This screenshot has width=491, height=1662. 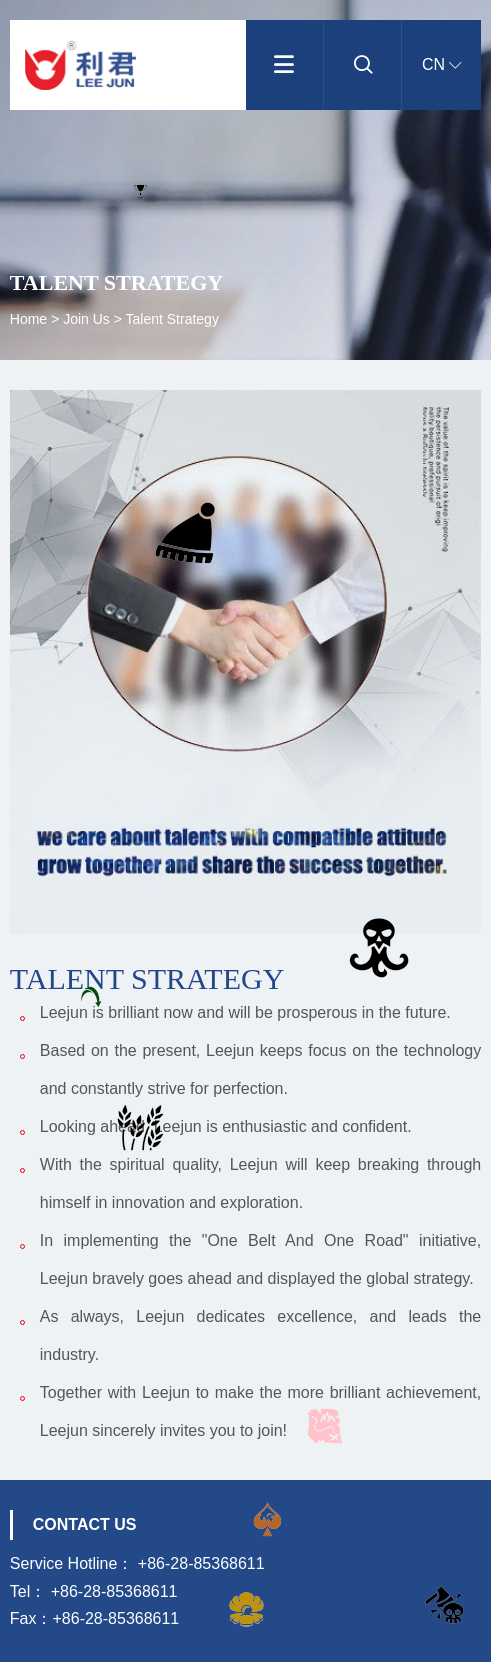 What do you see at coordinates (91, 997) in the screenshot?
I see `perform a dunk or slam action in a game` at bounding box center [91, 997].